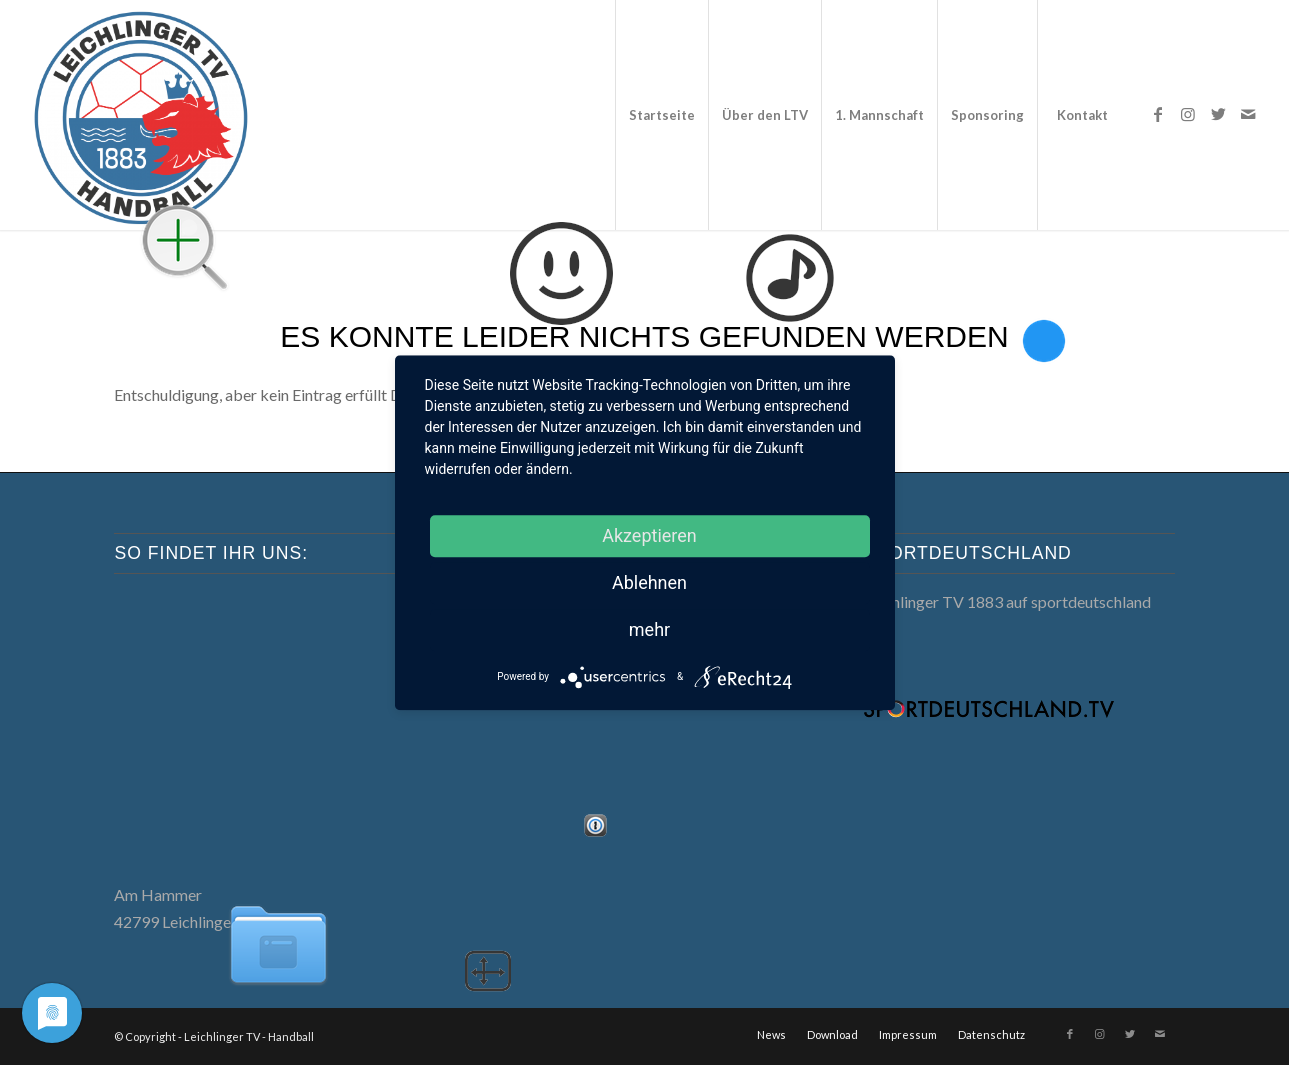  Describe the element at coordinates (278, 944) in the screenshot. I see `open web design projects folder` at that location.